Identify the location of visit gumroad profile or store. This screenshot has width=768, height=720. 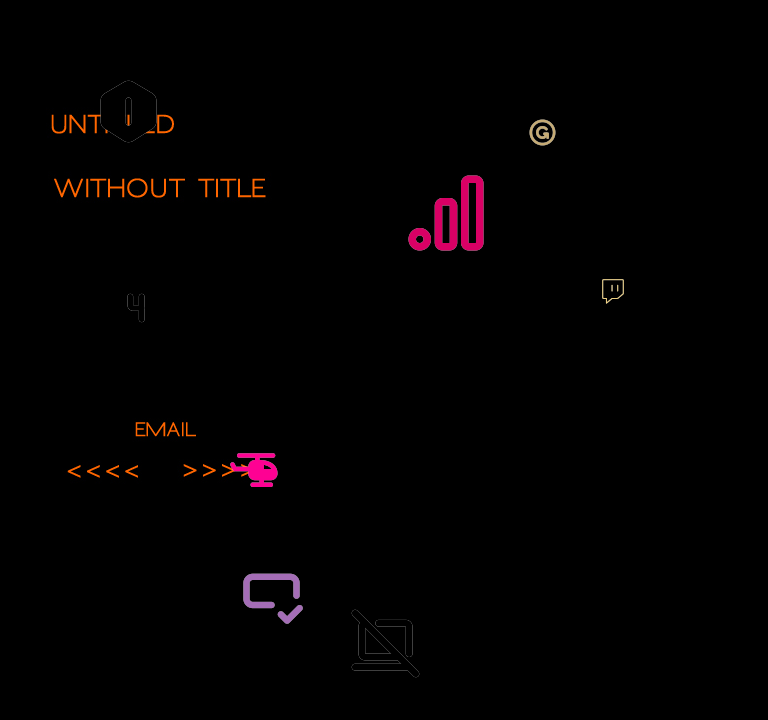
(542, 132).